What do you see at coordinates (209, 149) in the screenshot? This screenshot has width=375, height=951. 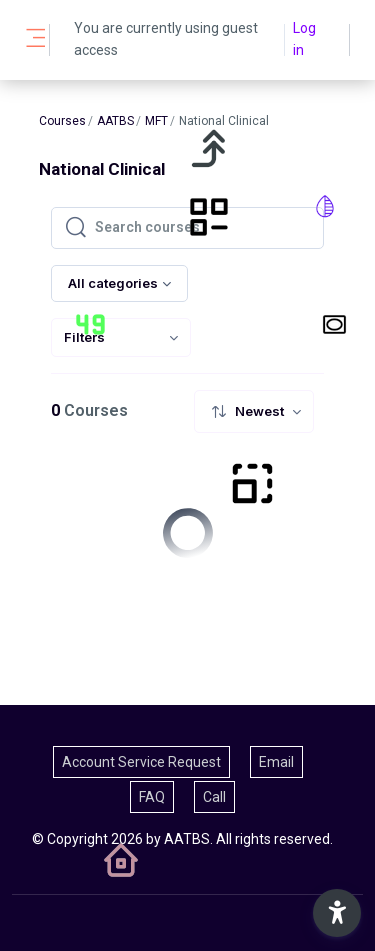 I see `move item to top of list` at bounding box center [209, 149].